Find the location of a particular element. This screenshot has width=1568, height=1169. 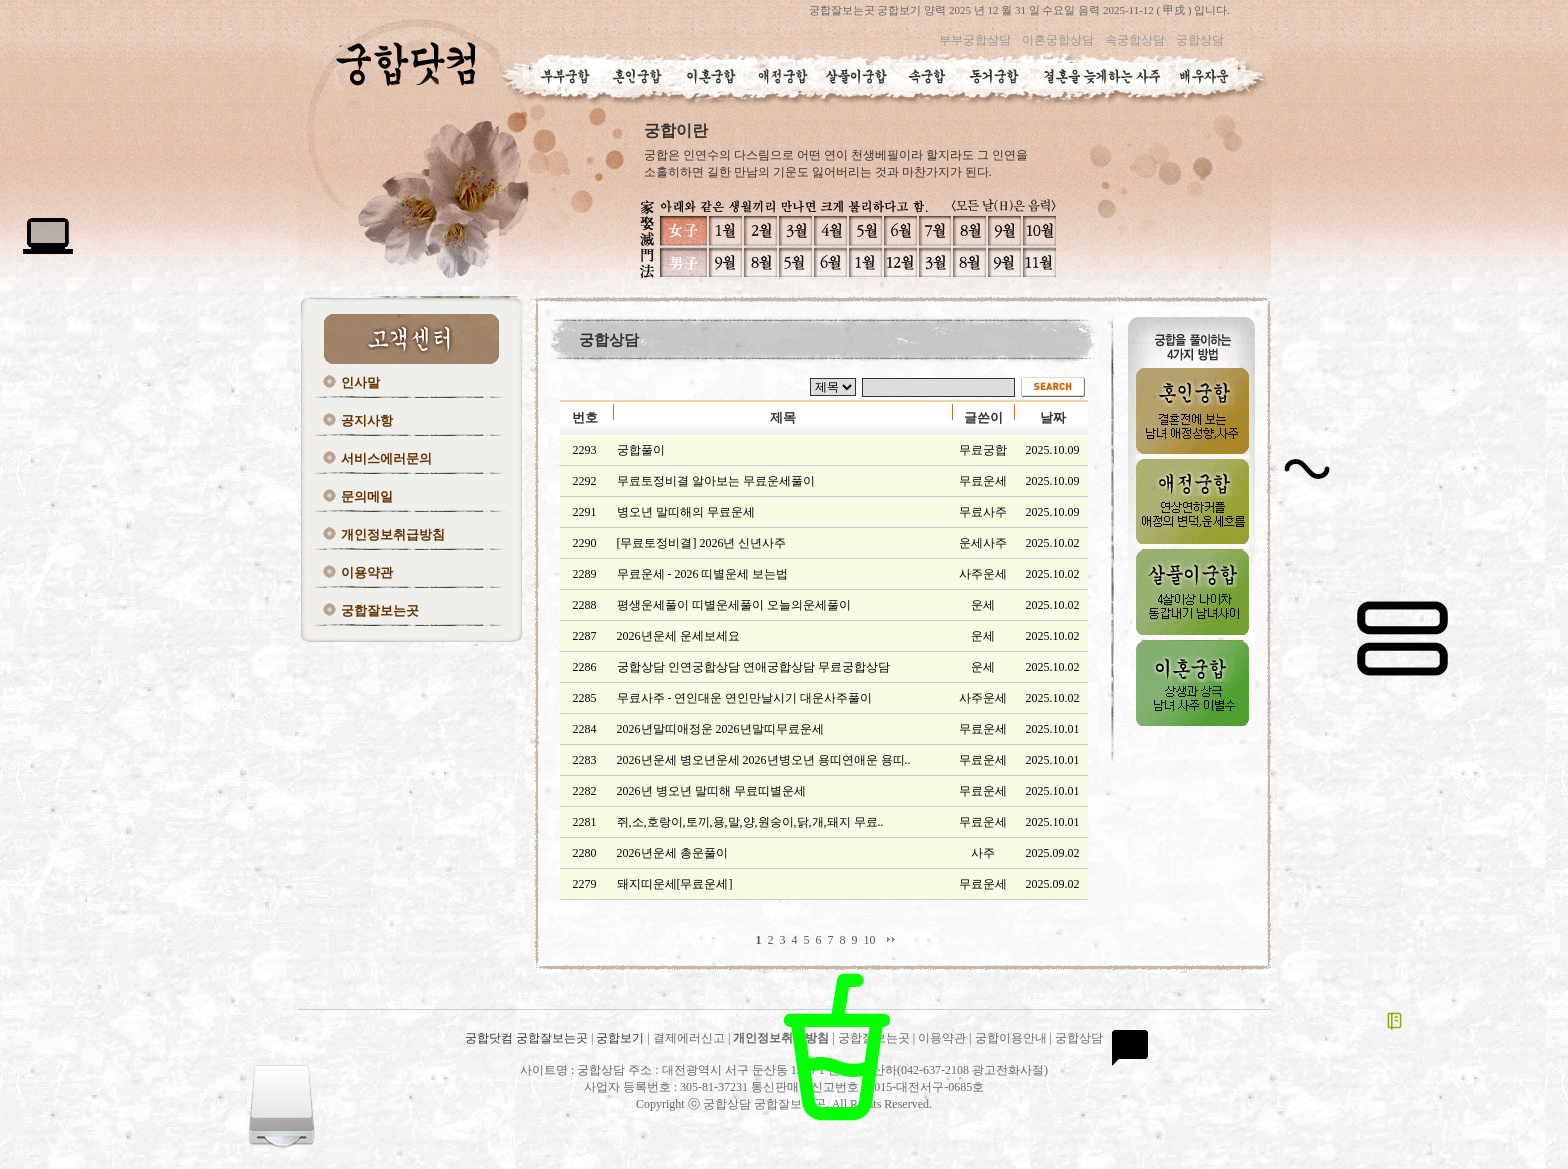

open your notebook or notes is located at coordinates (1394, 1020).